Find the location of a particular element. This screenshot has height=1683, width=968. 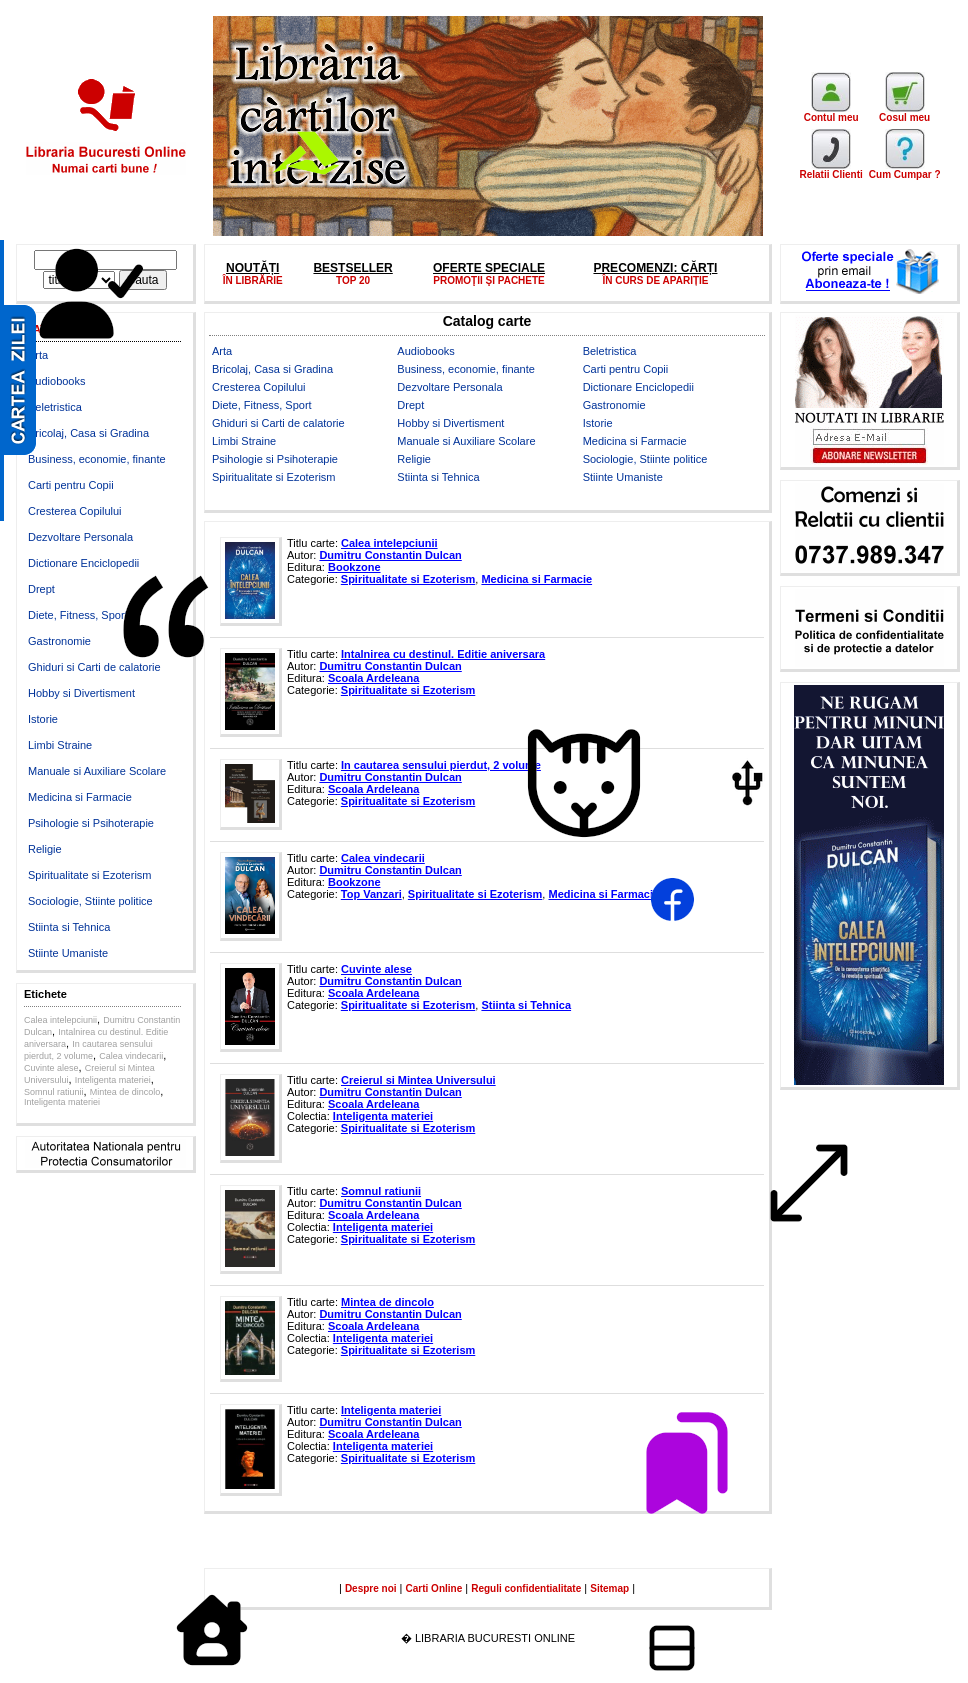

view your saved bookmarks is located at coordinates (687, 1463).